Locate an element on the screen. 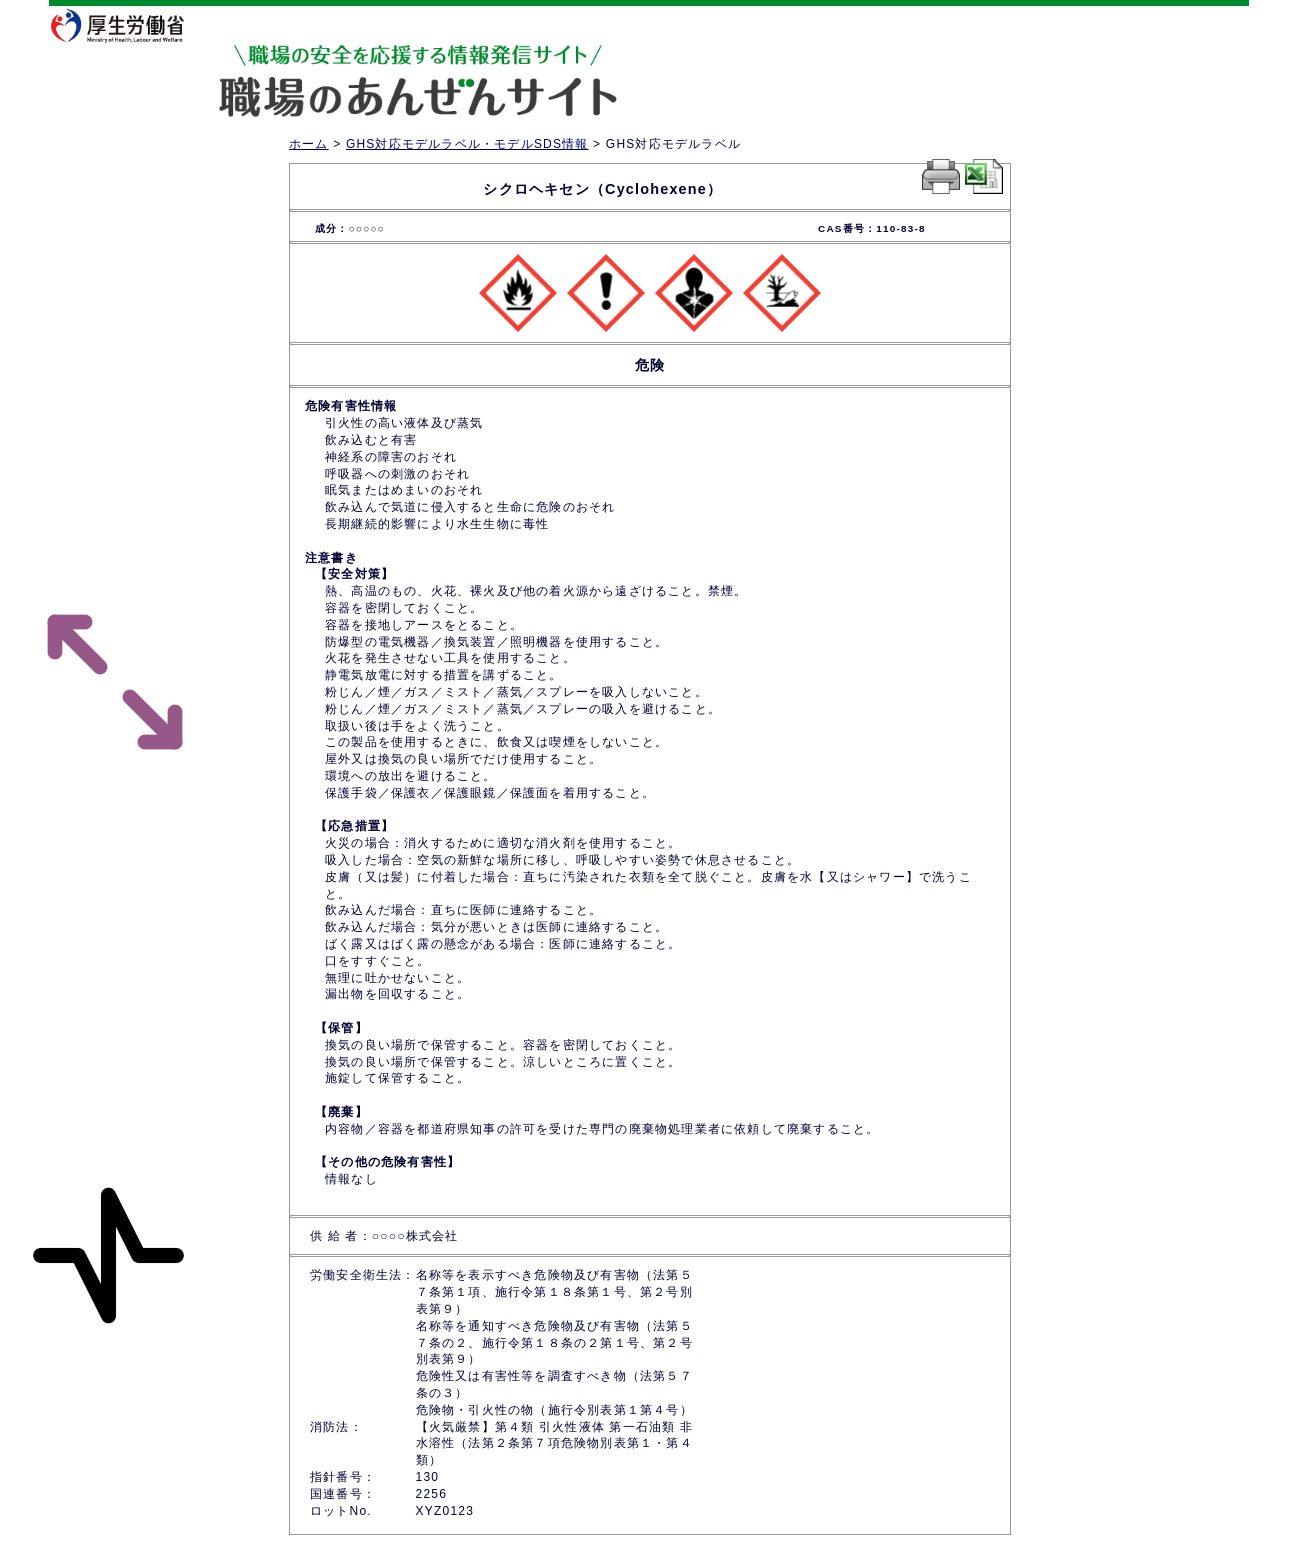 This screenshot has width=1298, height=1545. adjust sawtooth wave settings in audio editor is located at coordinates (108, 1255).